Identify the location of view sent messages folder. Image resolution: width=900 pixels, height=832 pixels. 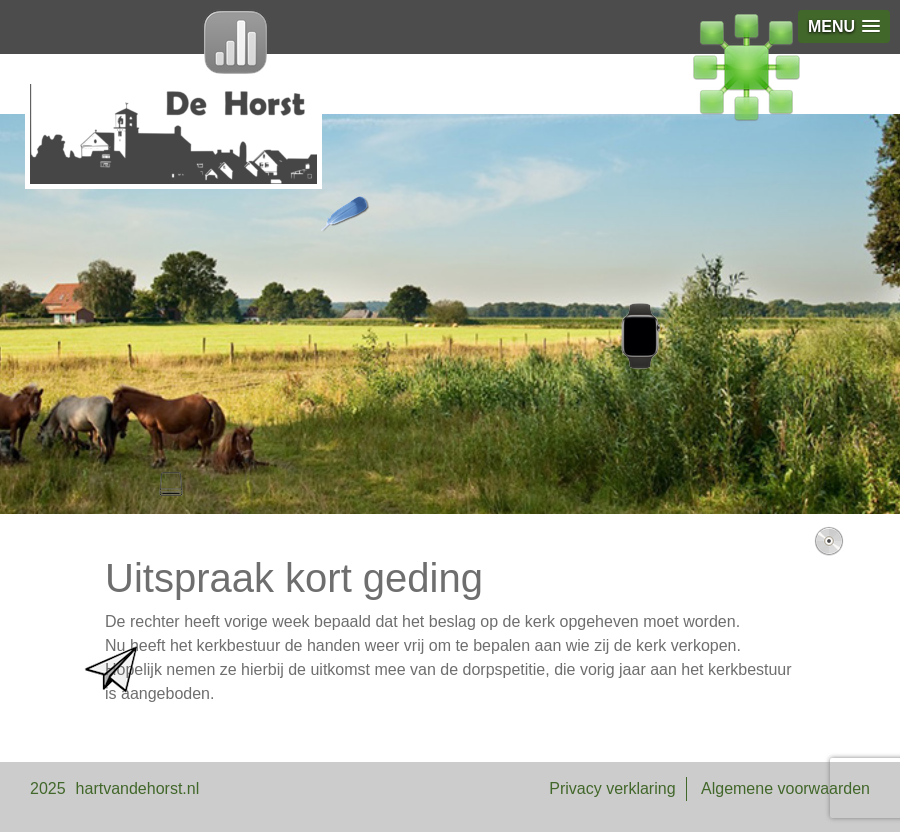
(111, 670).